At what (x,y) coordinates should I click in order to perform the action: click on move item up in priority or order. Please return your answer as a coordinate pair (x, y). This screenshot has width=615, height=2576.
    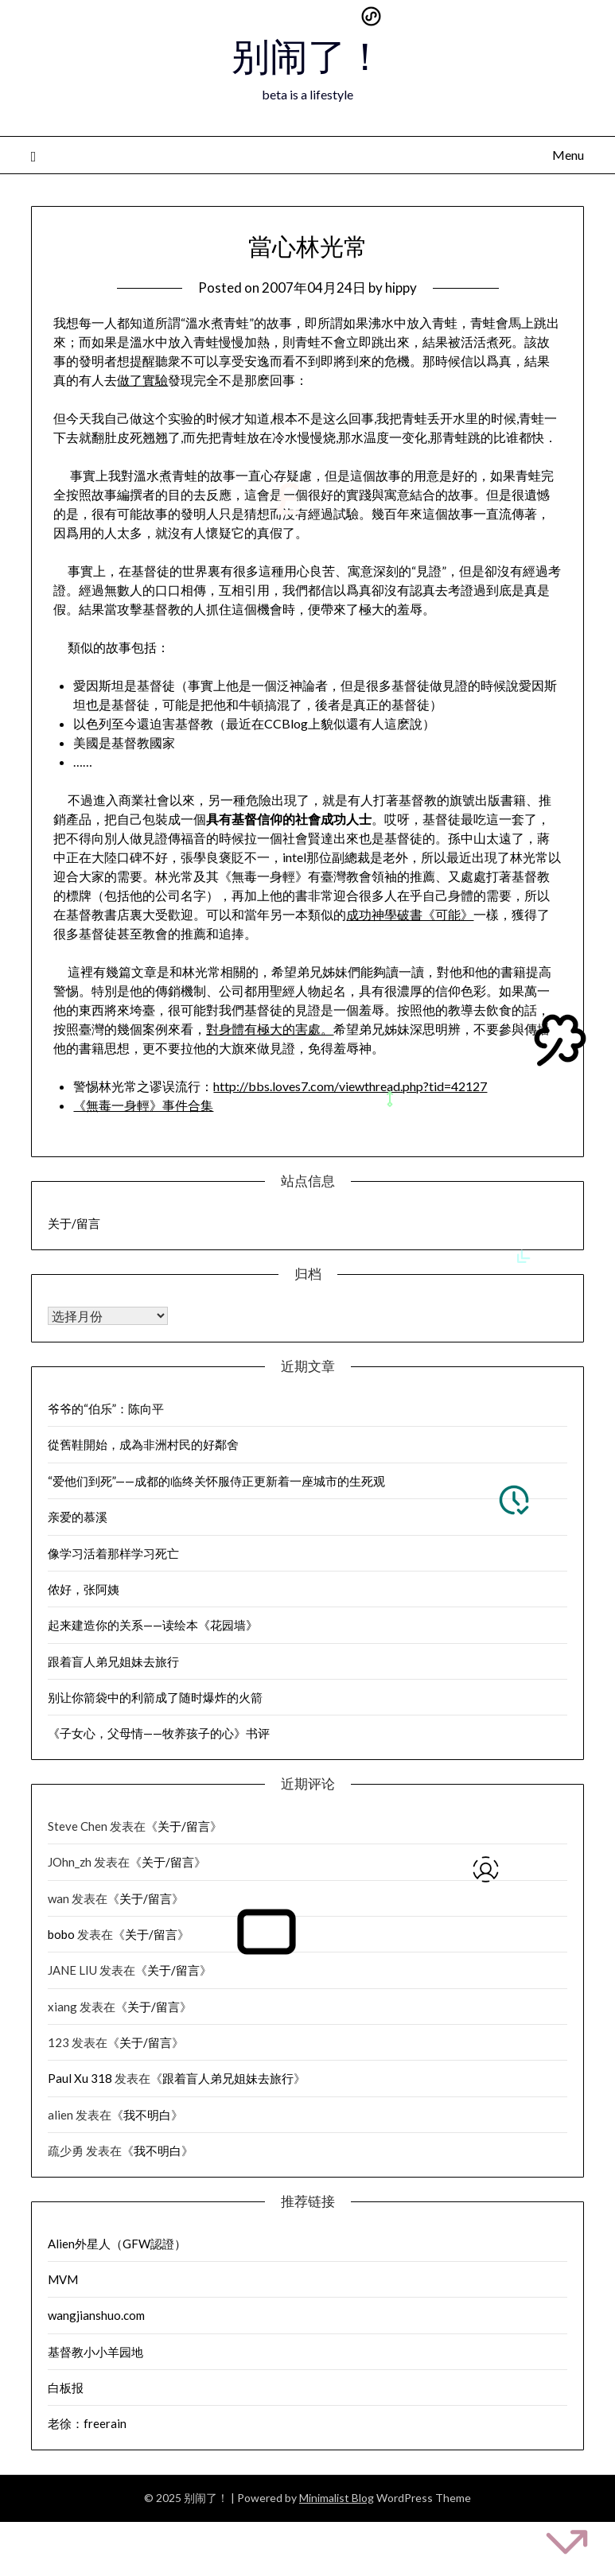
    Looking at the image, I should click on (390, 1099).